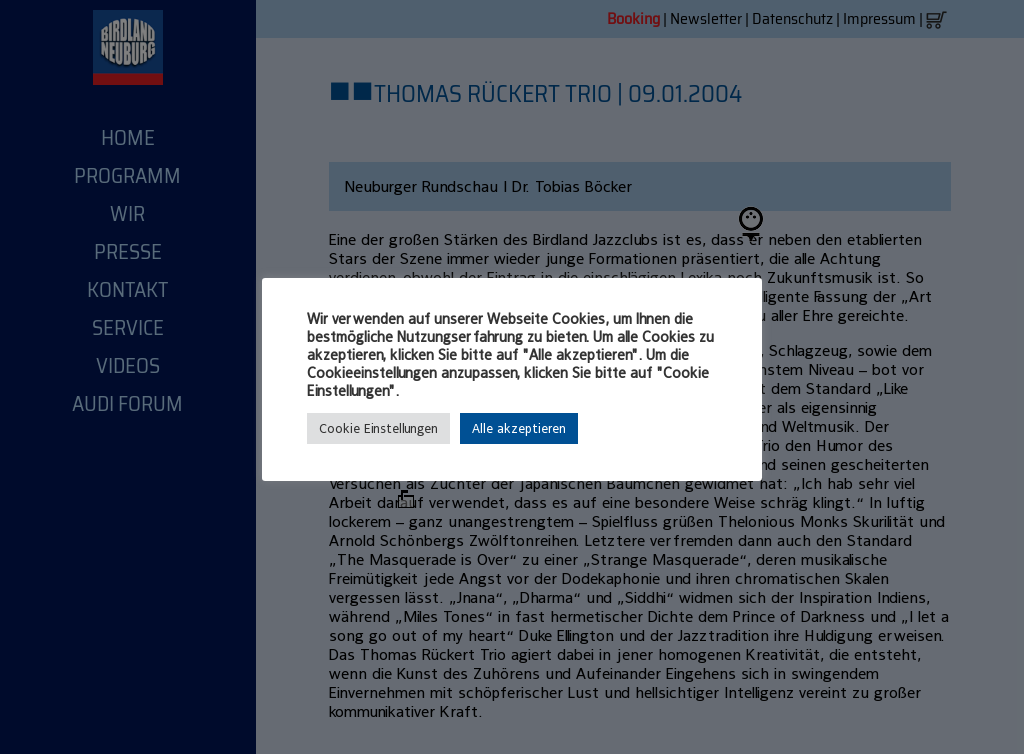  What do you see at coordinates (751, 224) in the screenshot?
I see `access golf sports content or scores` at bounding box center [751, 224].